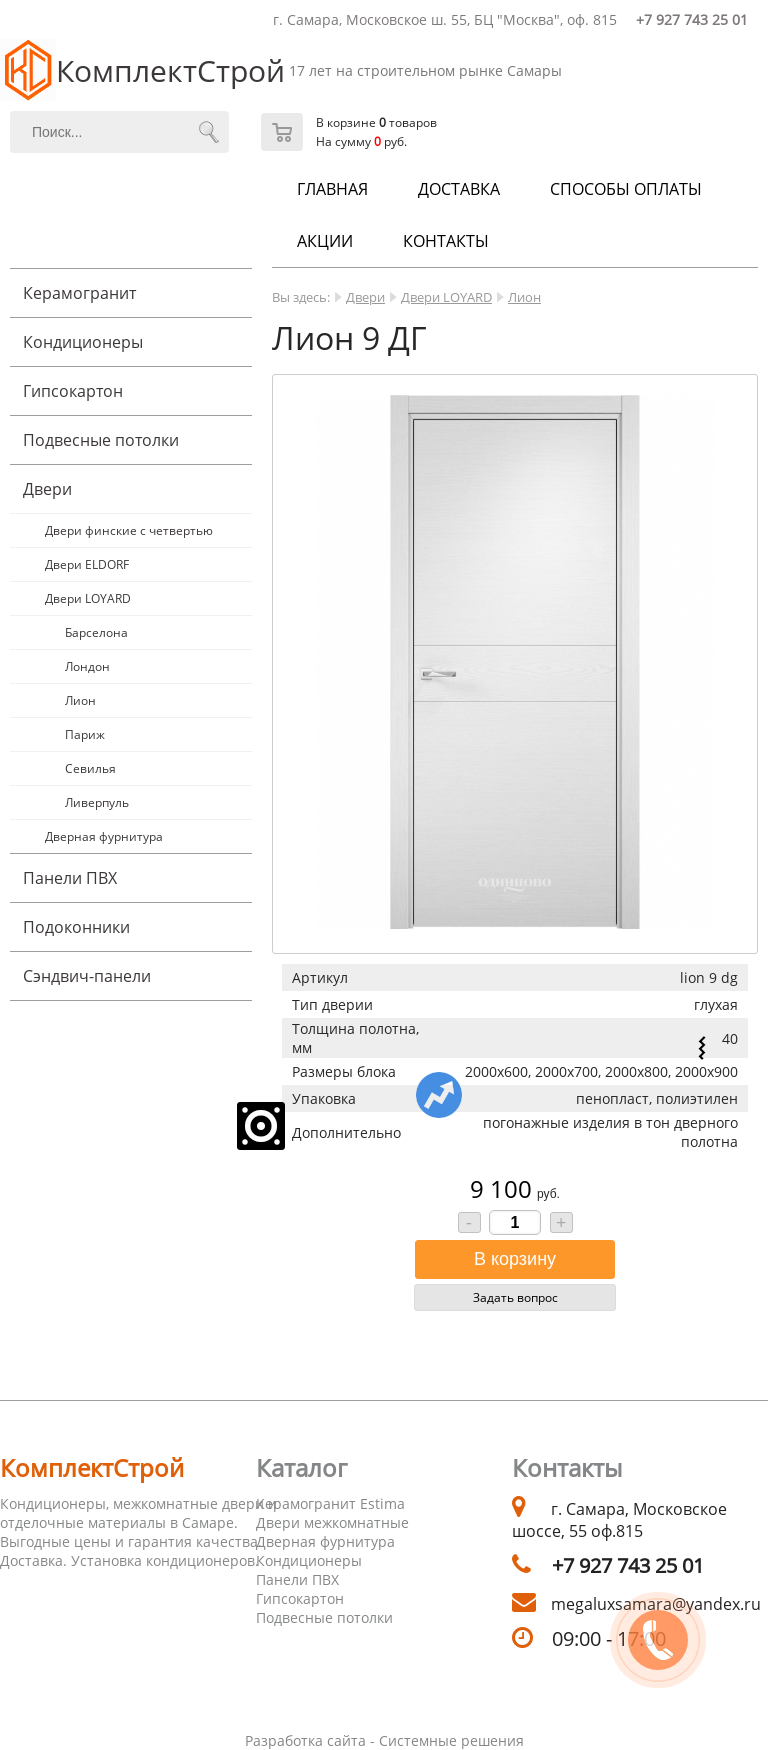 This screenshot has width=768, height=1750. Describe the element at coordinates (439, 1095) in the screenshot. I see `open the BuzzFeed app` at that location.